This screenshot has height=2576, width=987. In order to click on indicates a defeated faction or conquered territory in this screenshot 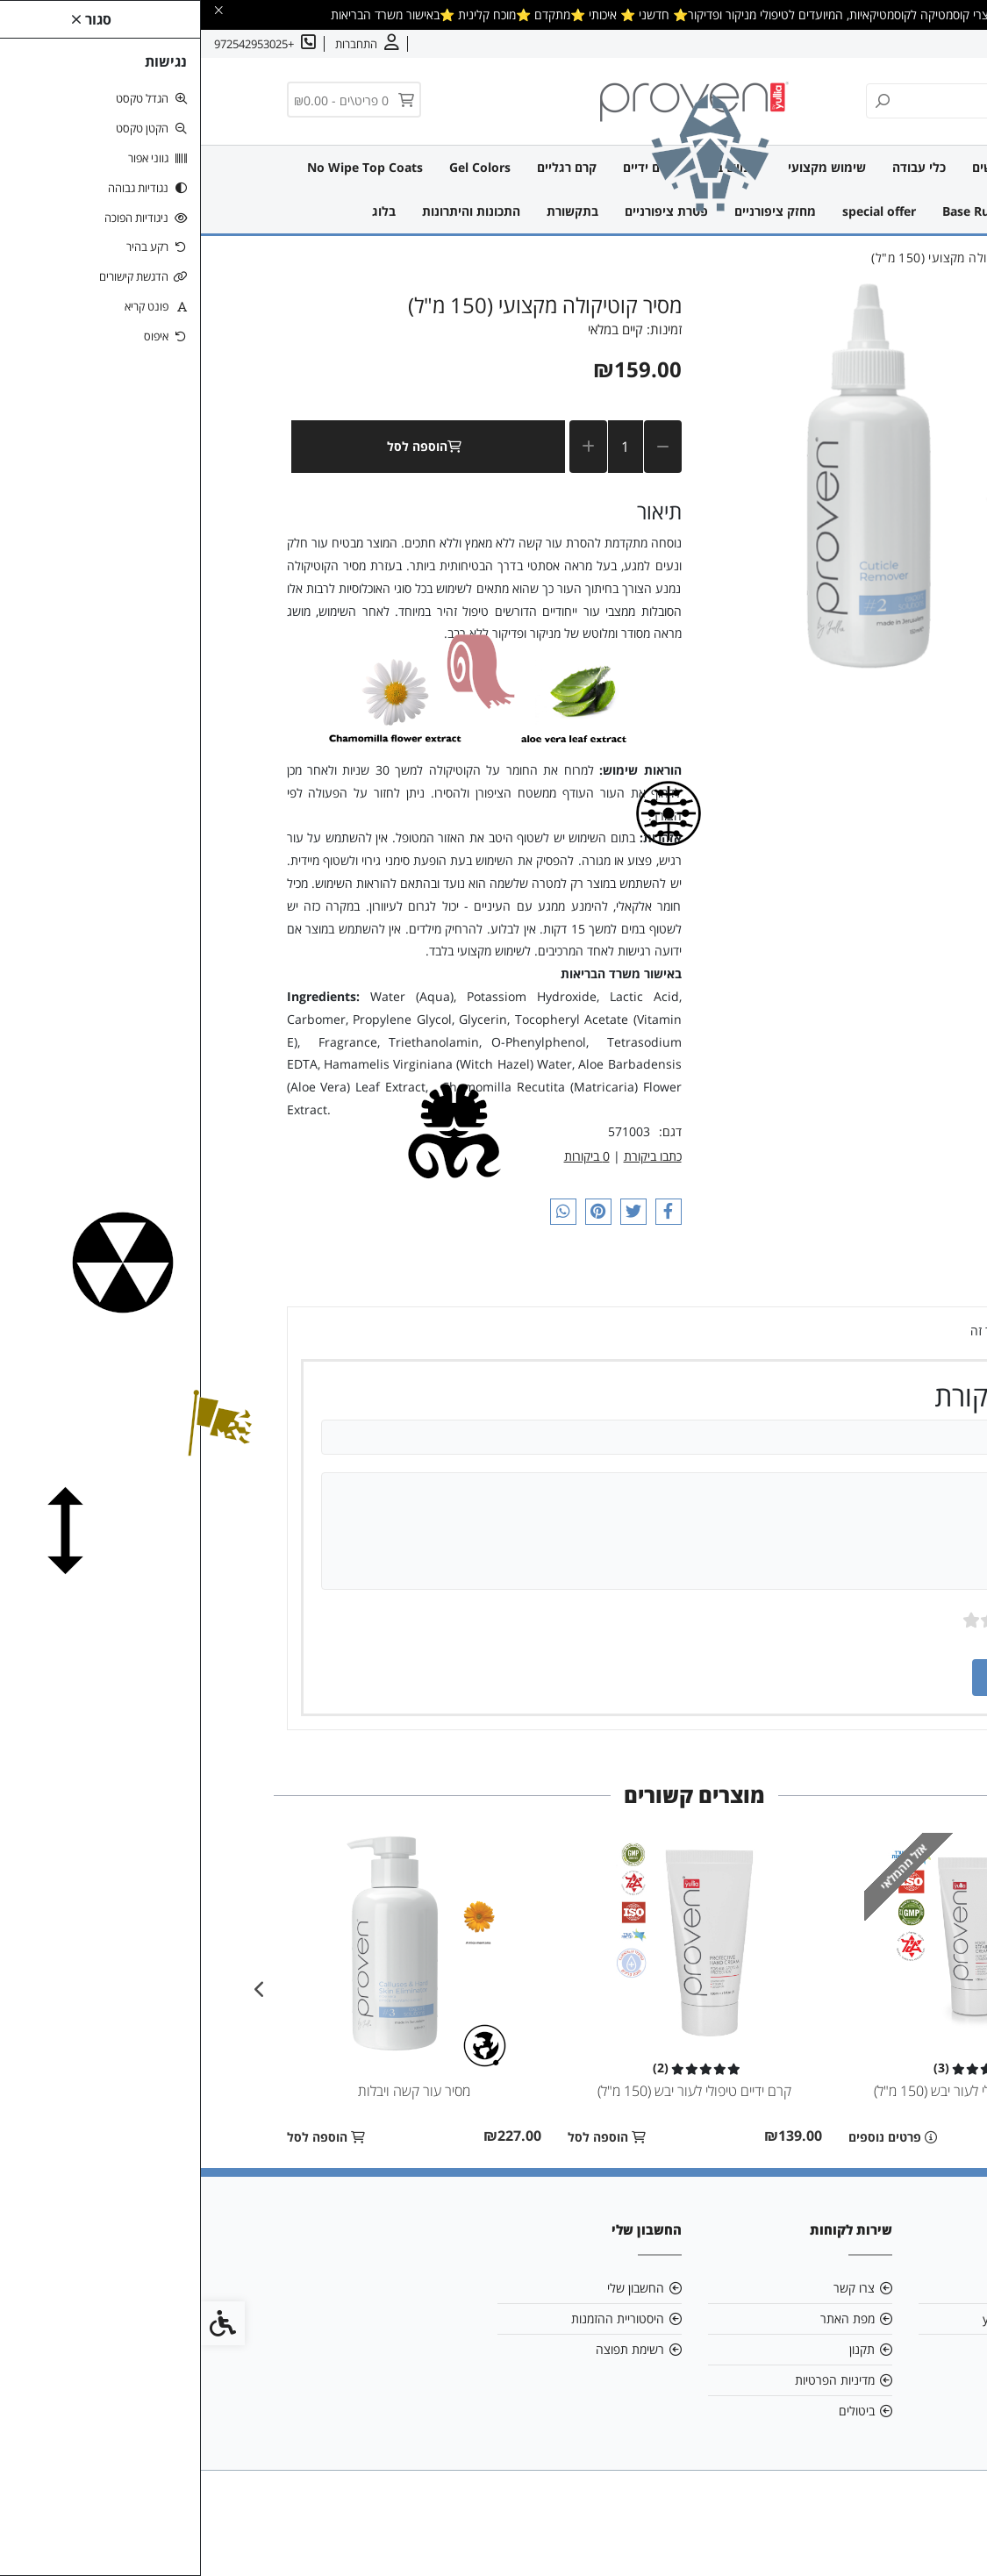, I will do `click(218, 1422)`.